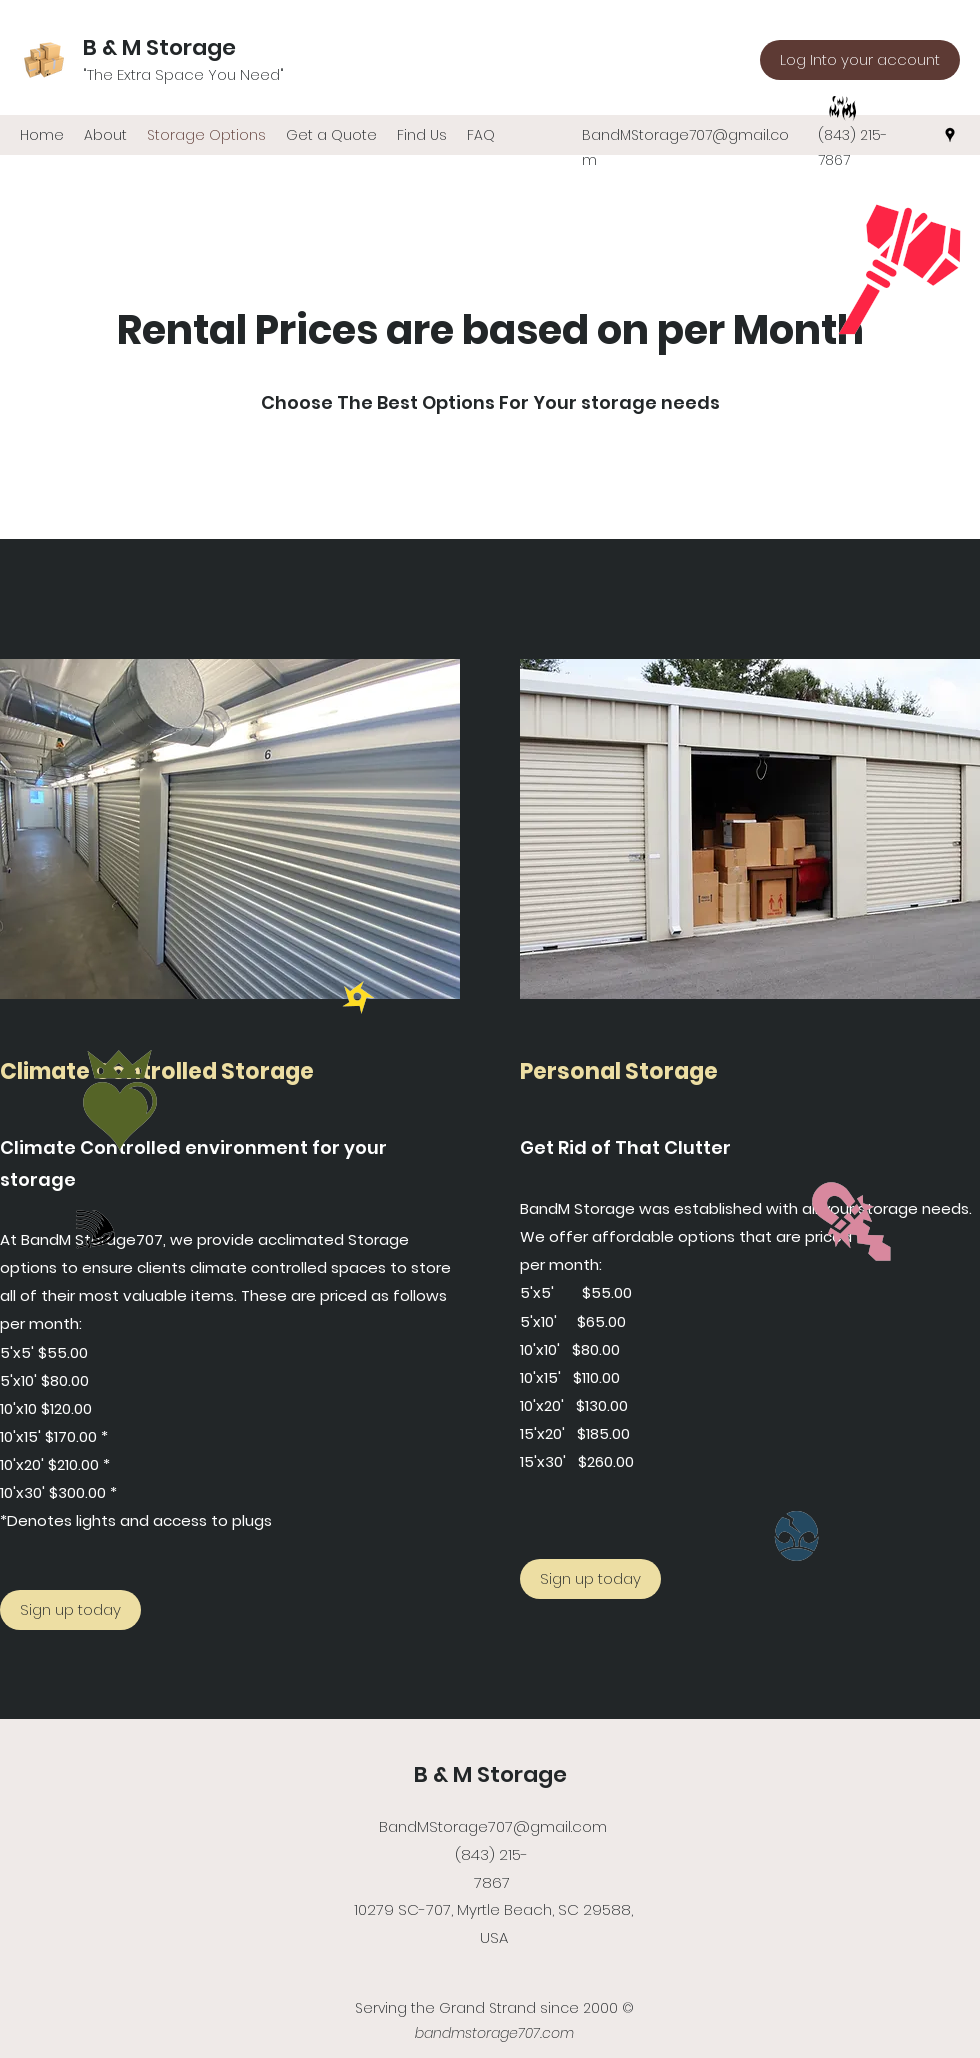 Image resolution: width=980 pixels, height=2058 pixels. What do you see at coordinates (851, 1221) in the screenshot?
I see `activate magnetic pulse ability` at bounding box center [851, 1221].